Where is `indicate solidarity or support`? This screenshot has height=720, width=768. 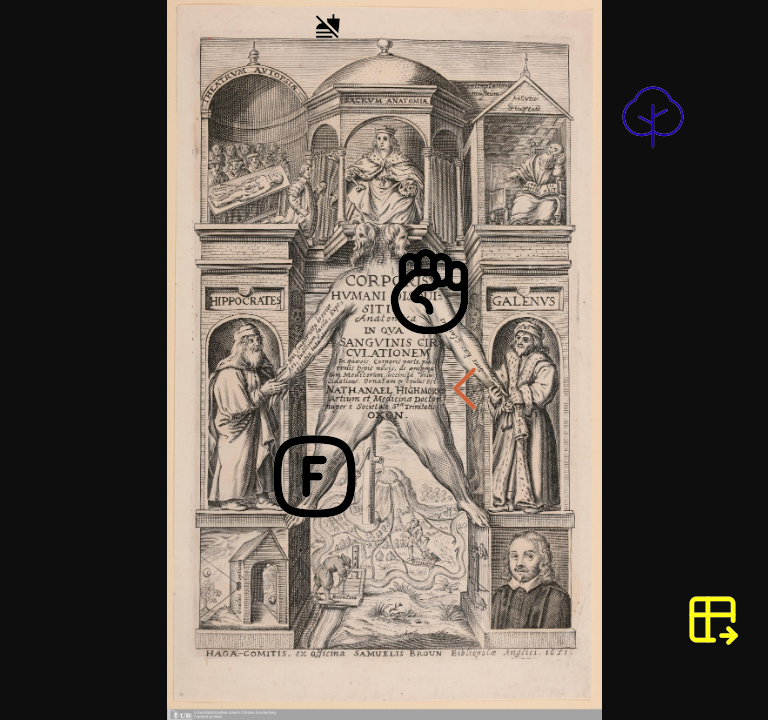
indicate solidarity or support is located at coordinates (429, 291).